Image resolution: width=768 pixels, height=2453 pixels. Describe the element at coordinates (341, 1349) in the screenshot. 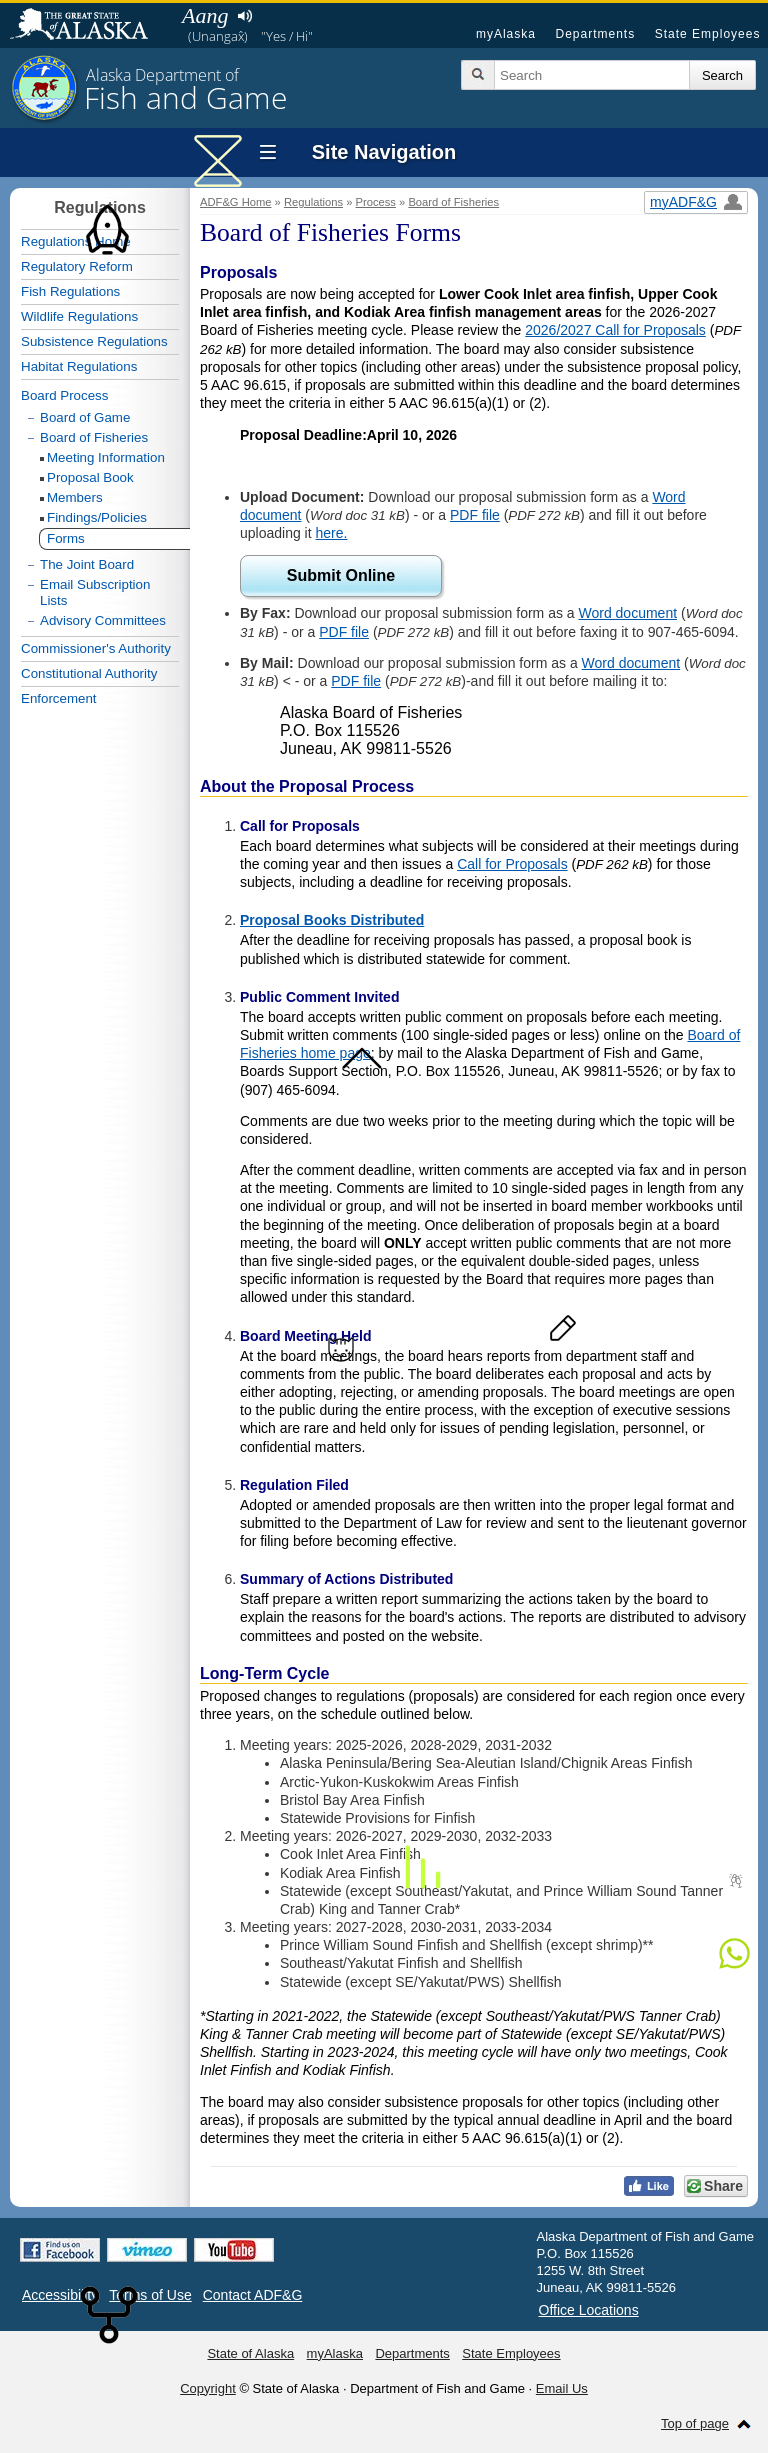

I see `view pet or animal-related content` at that location.